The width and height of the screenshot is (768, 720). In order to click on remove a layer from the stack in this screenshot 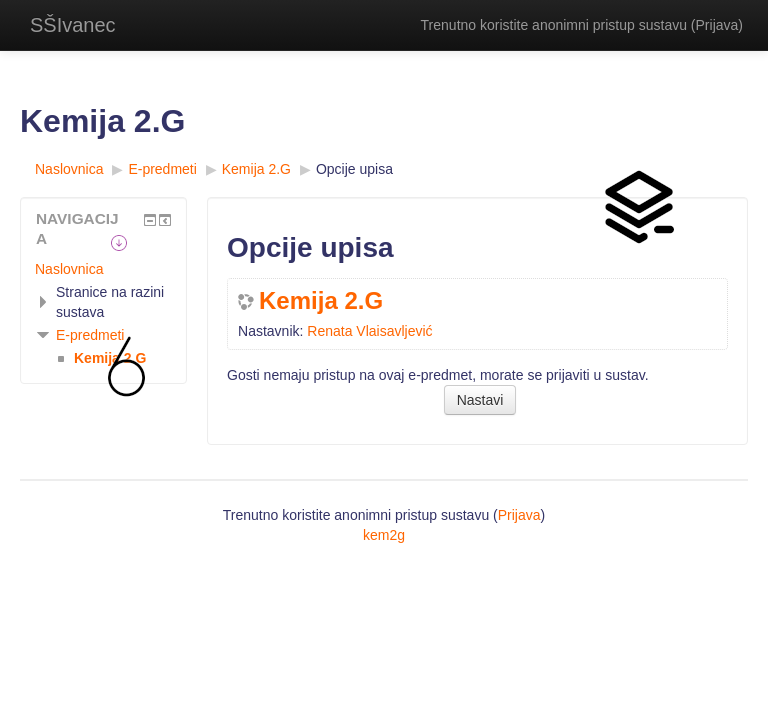, I will do `click(639, 207)`.